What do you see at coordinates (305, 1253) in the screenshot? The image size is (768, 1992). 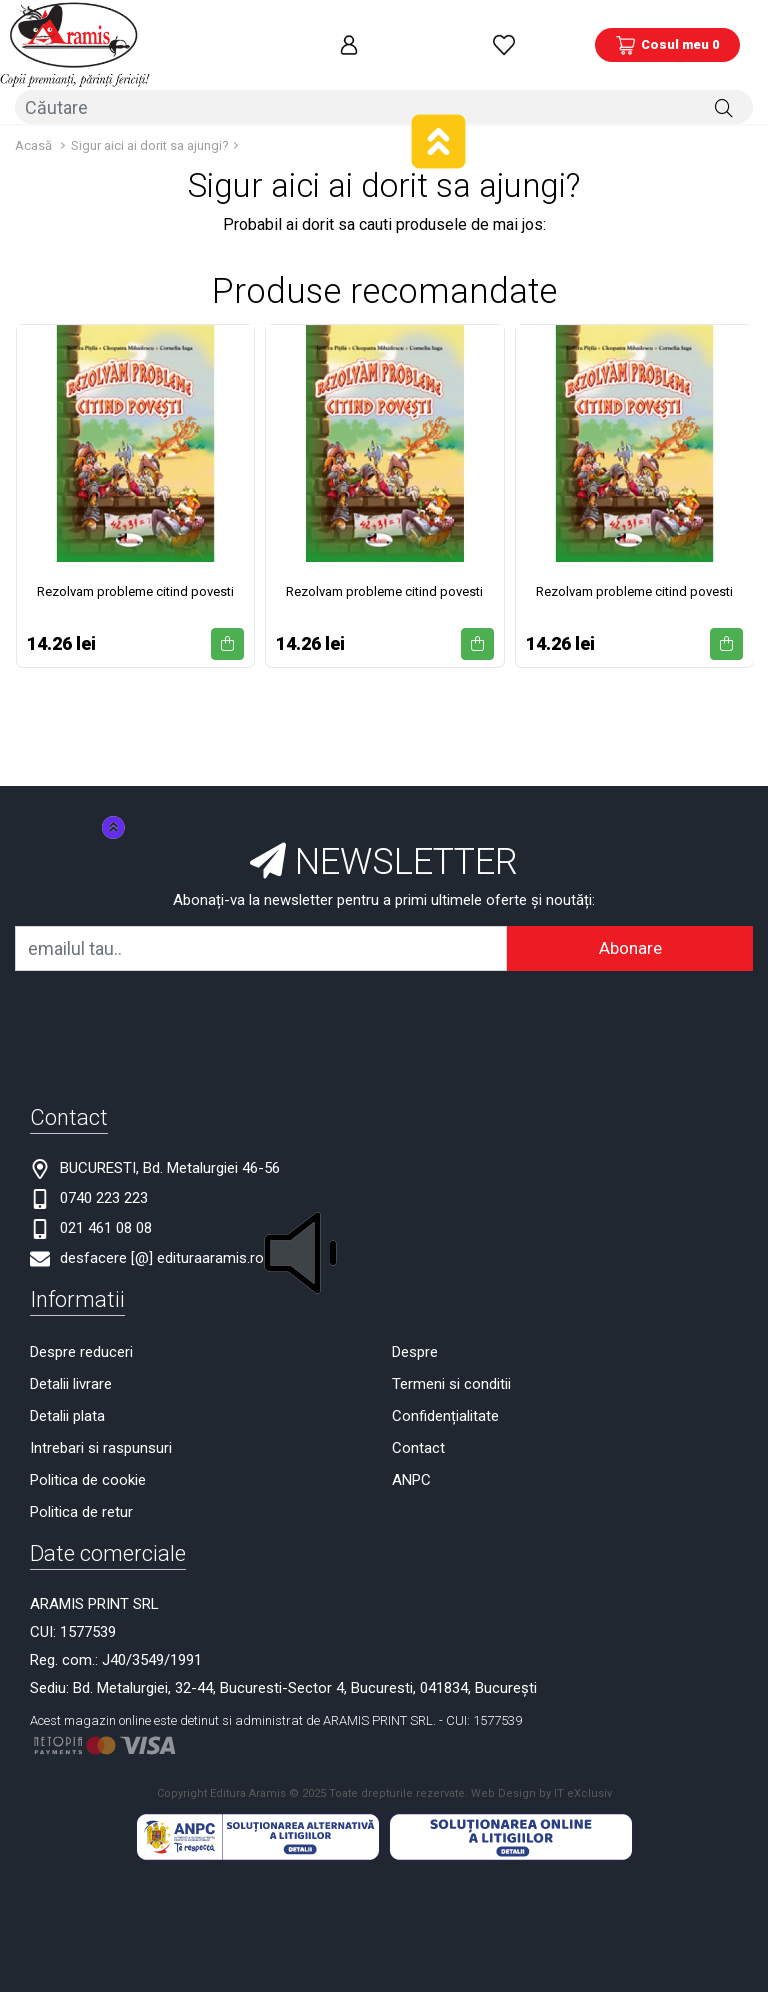 I see `audio playing at low volume` at bounding box center [305, 1253].